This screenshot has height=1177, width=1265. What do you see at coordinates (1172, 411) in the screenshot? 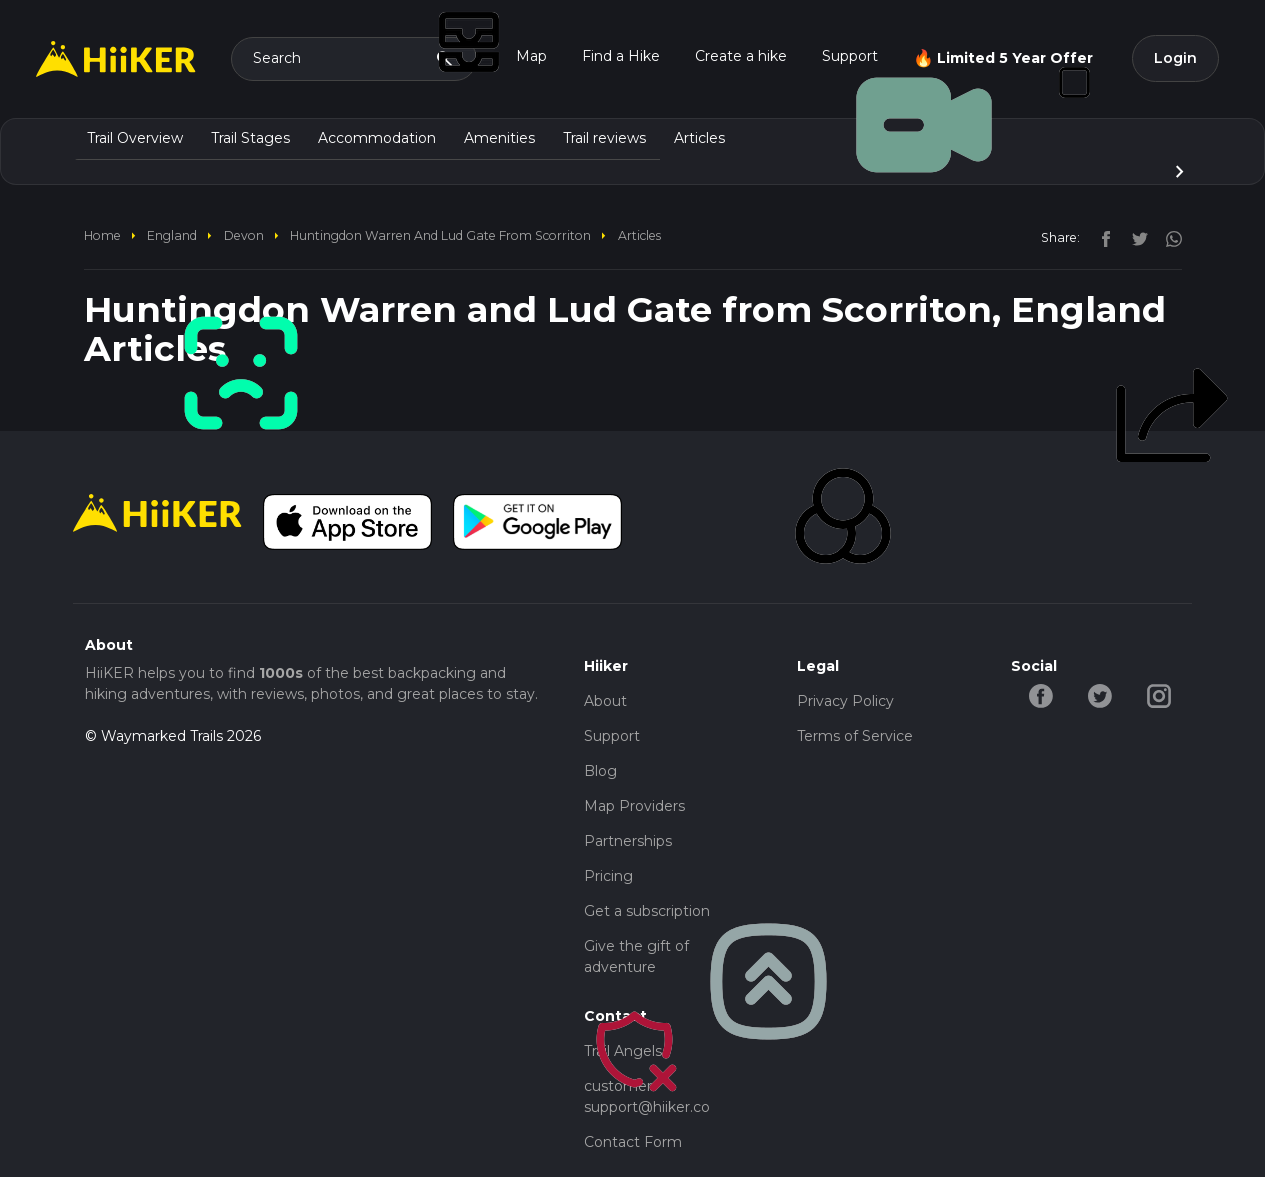
I see `share this content` at bounding box center [1172, 411].